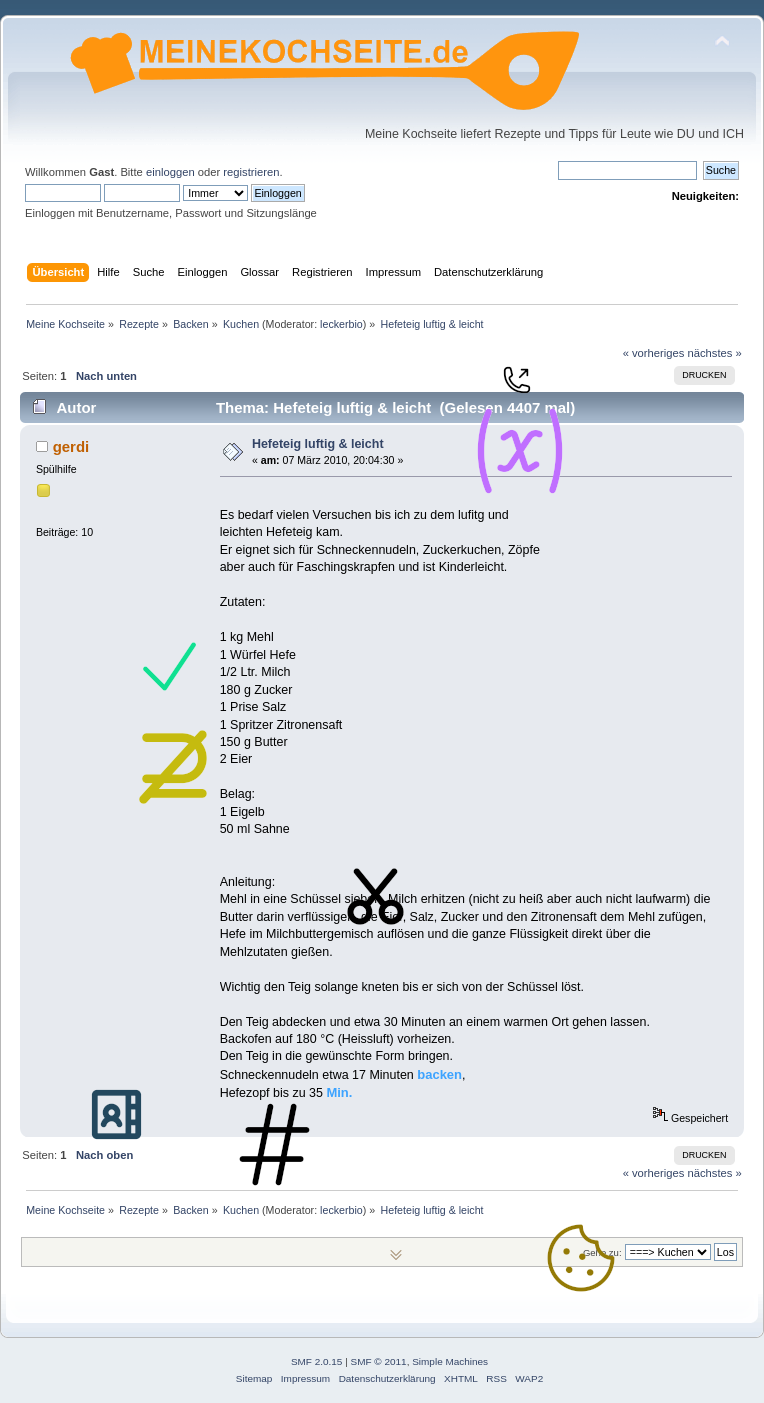 This screenshot has height=1403, width=764. I want to click on confirm or complete an action, so click(169, 666).